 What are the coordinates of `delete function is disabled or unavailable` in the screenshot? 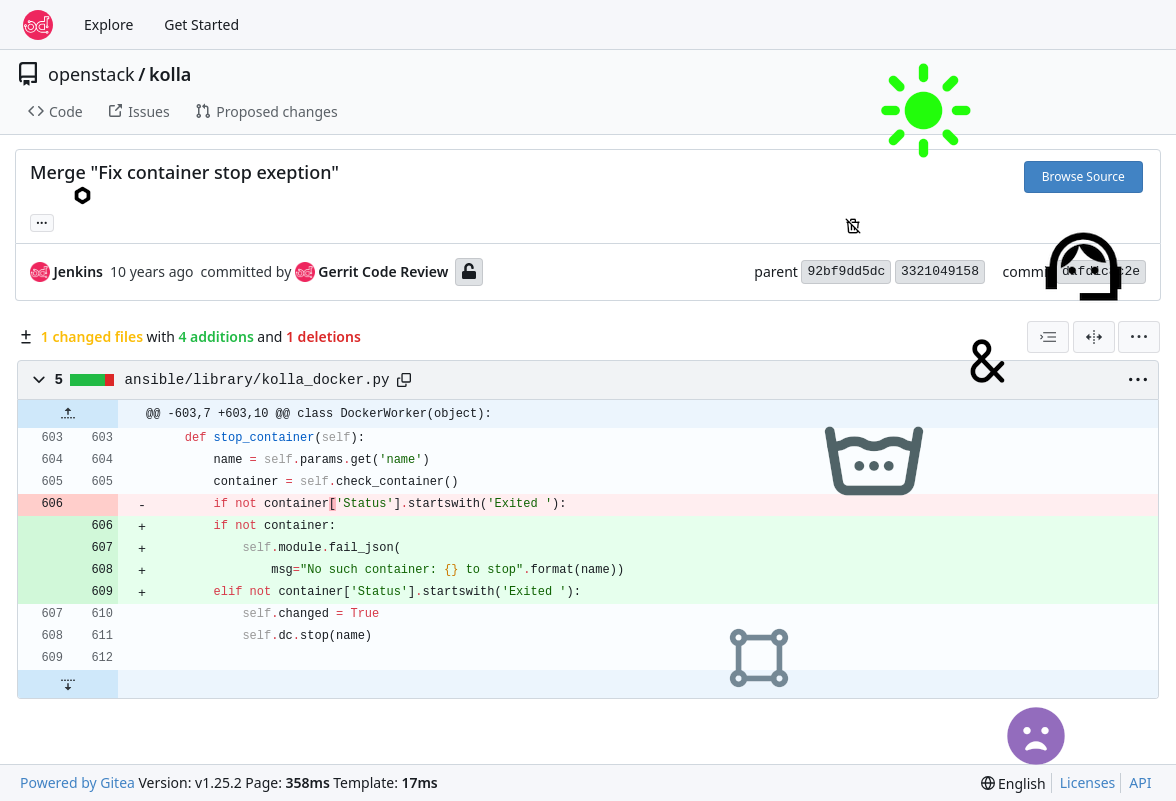 It's located at (853, 226).